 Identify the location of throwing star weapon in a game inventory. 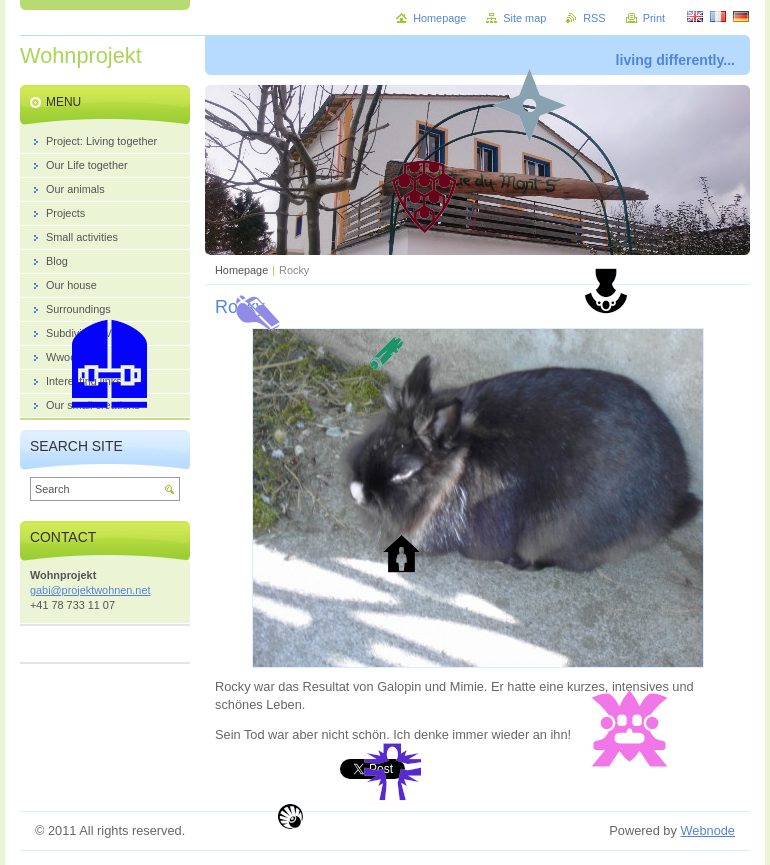
(529, 105).